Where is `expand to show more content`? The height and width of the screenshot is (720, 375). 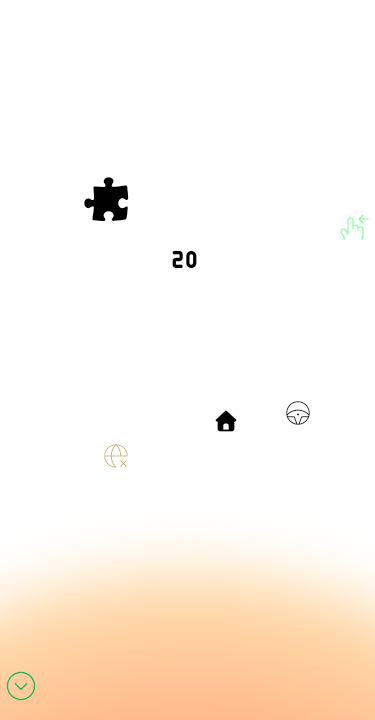 expand to show more content is located at coordinates (21, 686).